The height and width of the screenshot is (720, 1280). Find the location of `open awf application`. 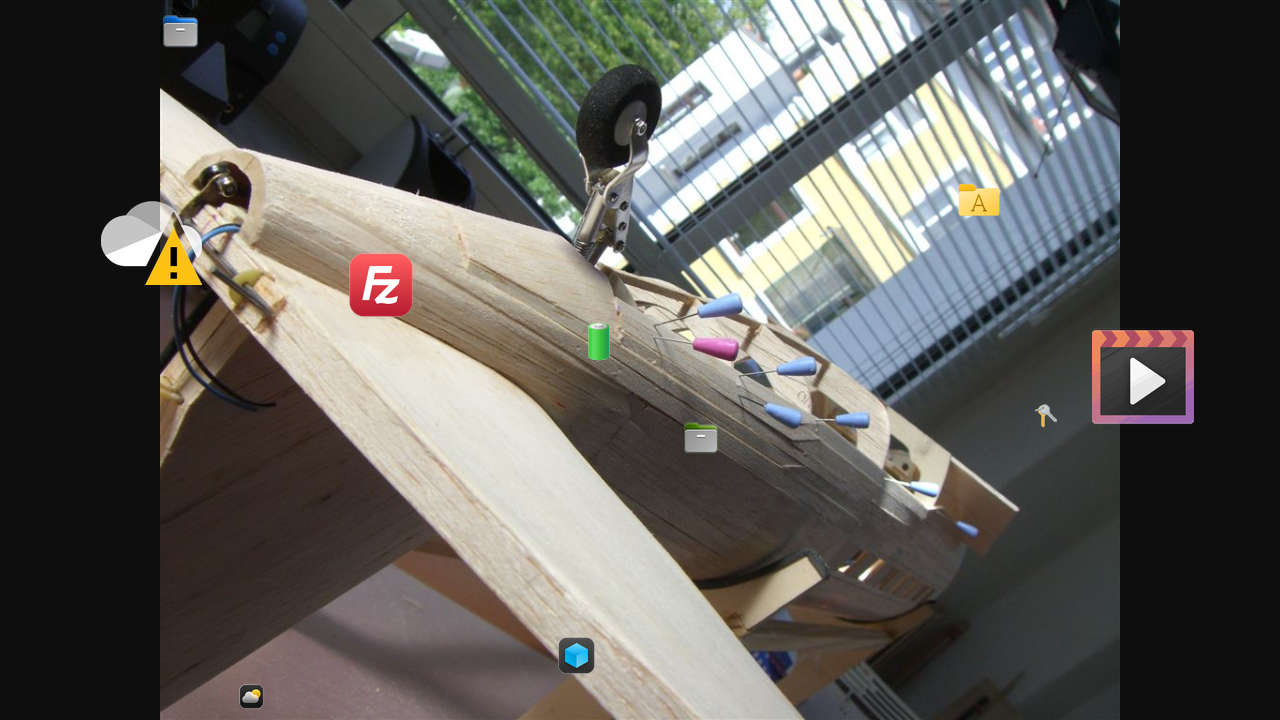

open awf application is located at coordinates (576, 655).